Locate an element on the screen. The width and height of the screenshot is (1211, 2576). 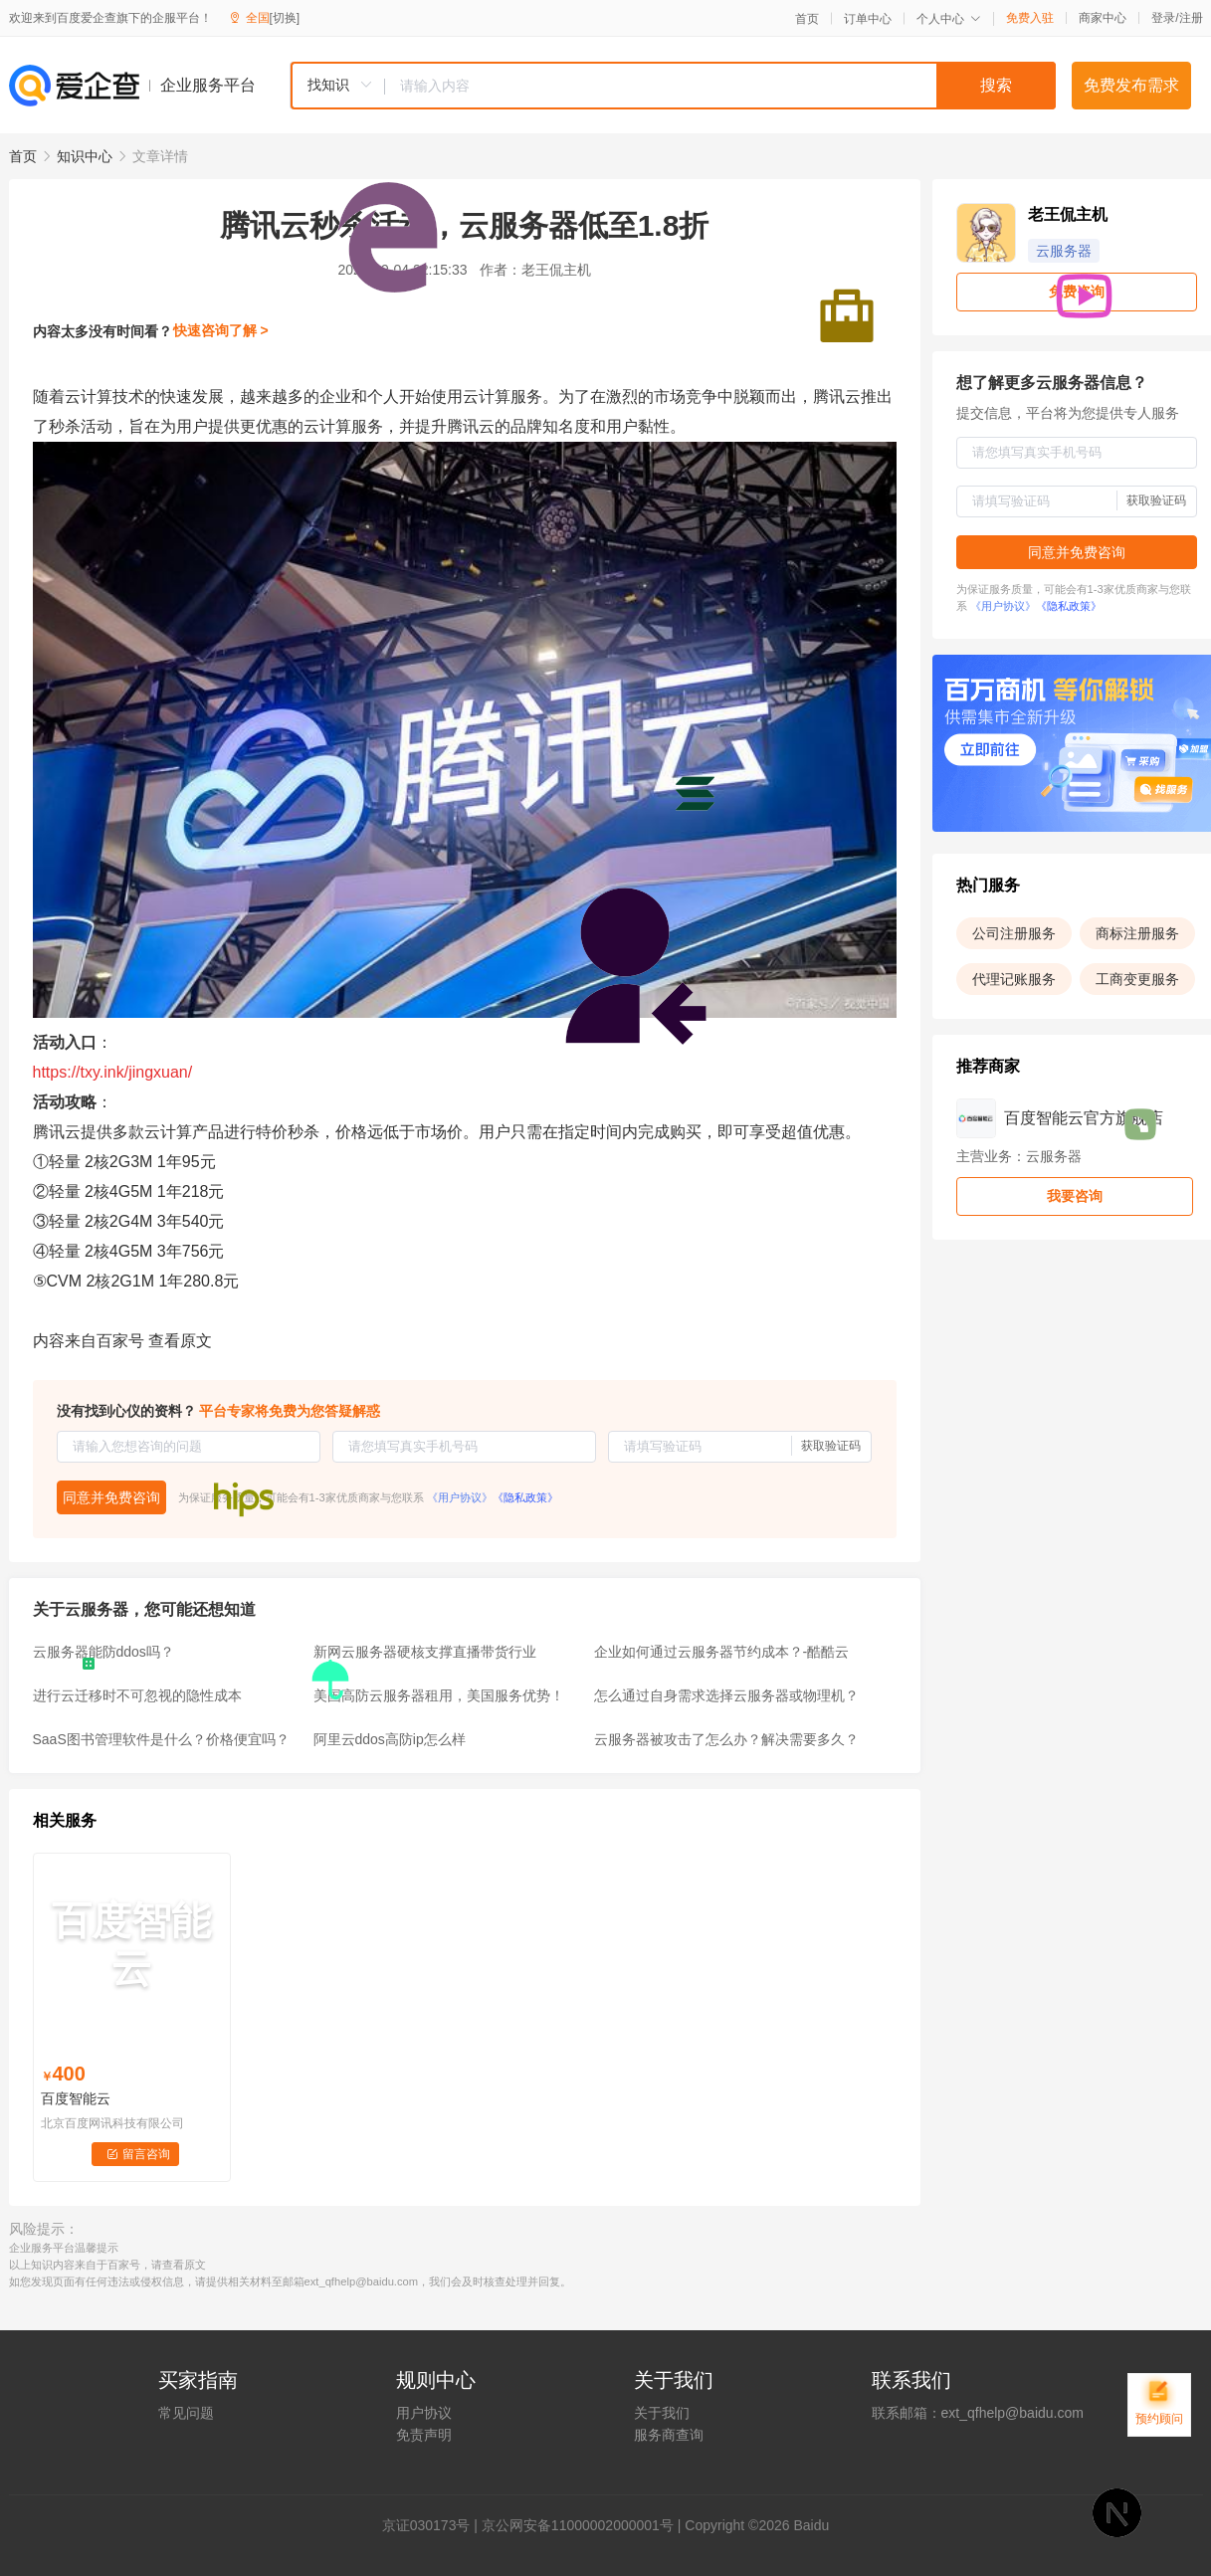
view weather protection or rain forecast is located at coordinates (330, 1680).